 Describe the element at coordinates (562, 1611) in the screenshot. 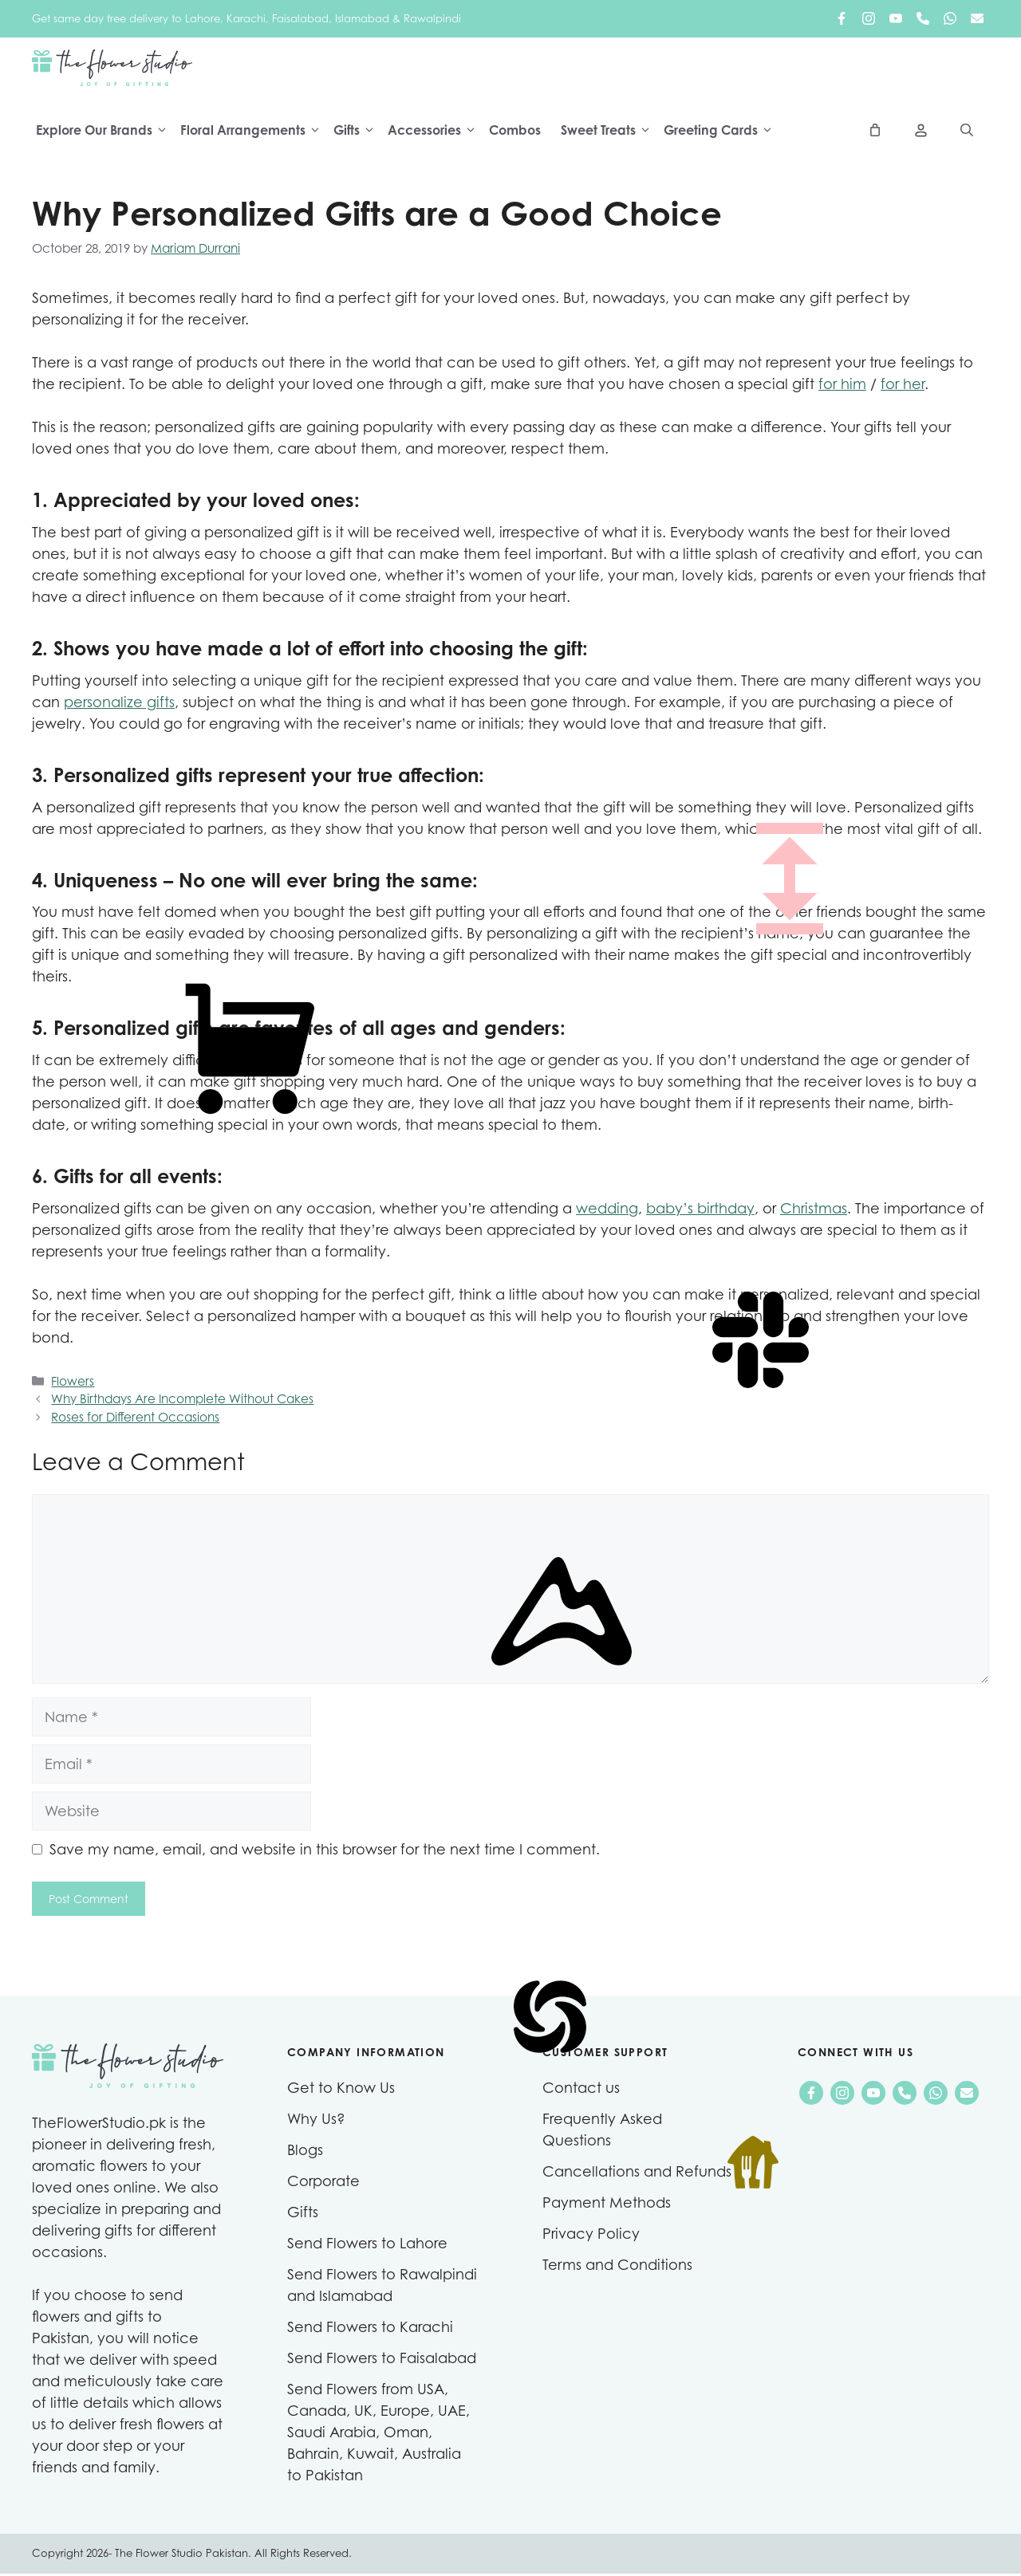

I see `open the AllTrails app` at that location.